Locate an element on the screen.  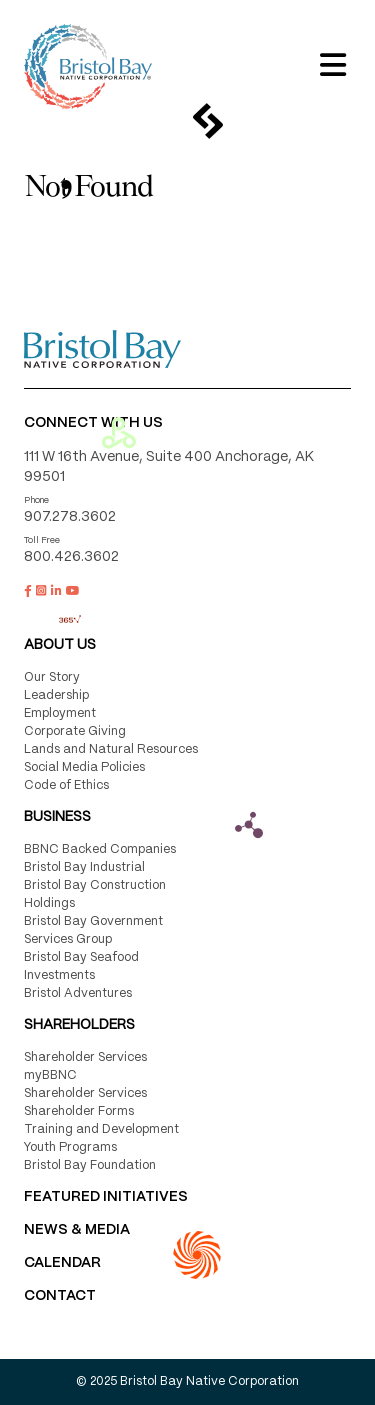
moleculer microservices framework logo is located at coordinates (249, 825).